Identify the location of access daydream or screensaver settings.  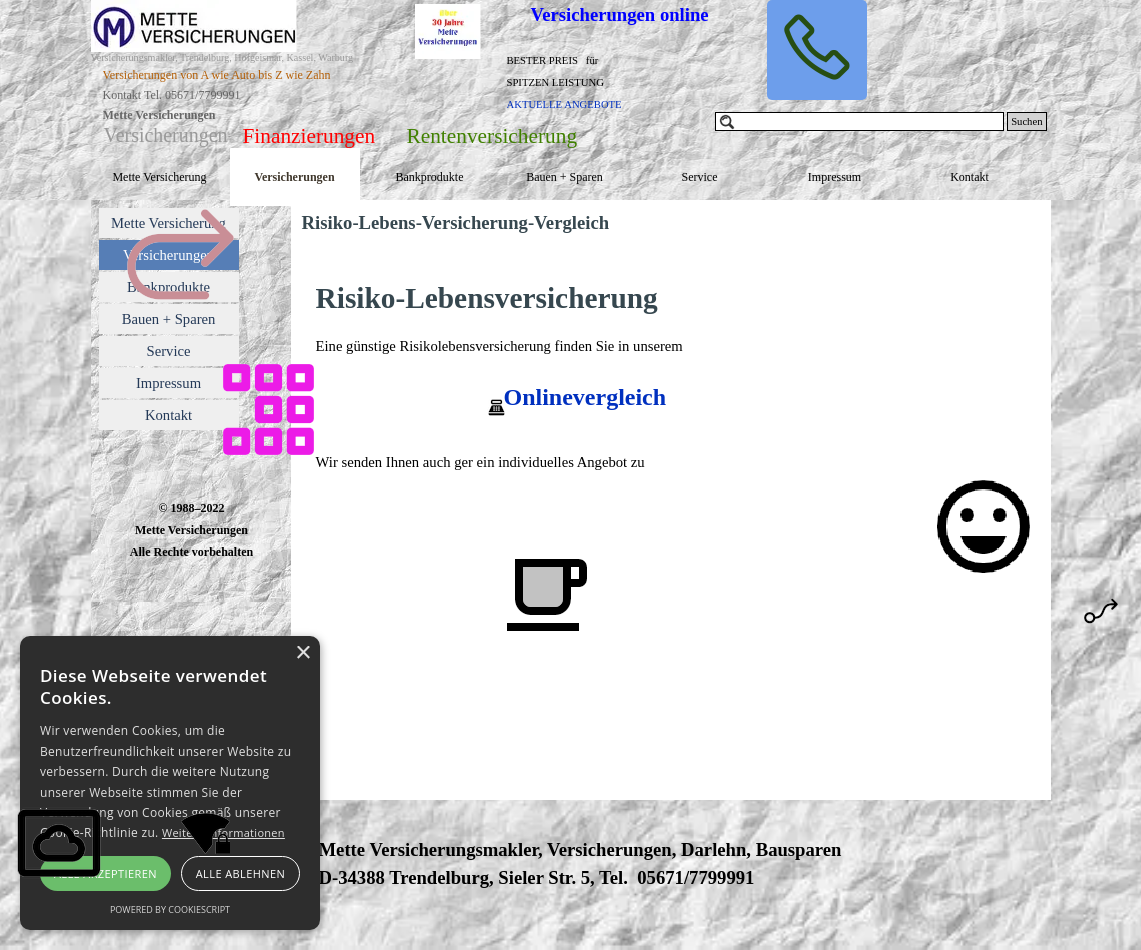
(59, 843).